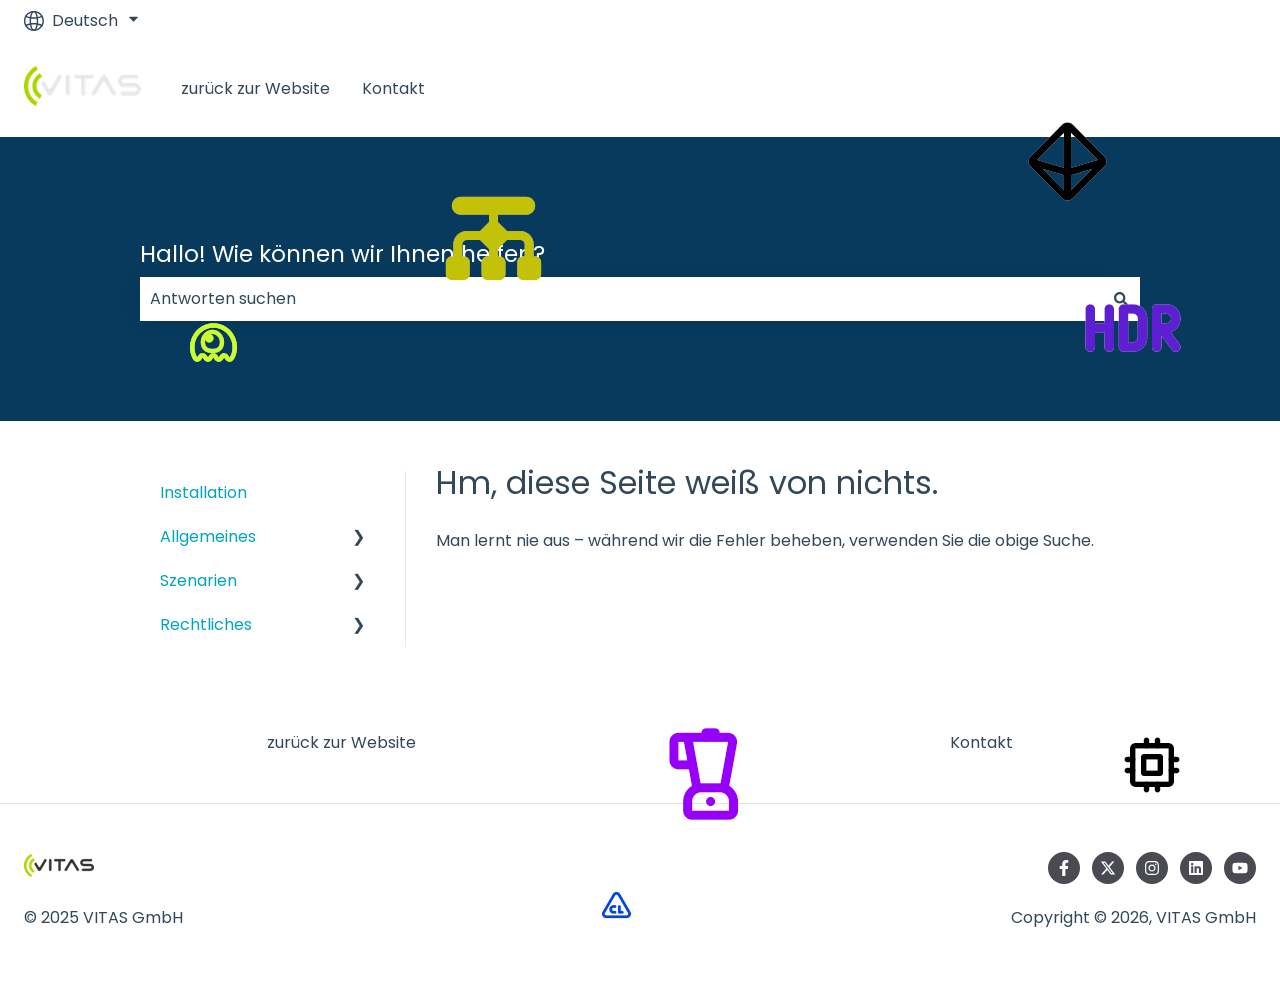  Describe the element at coordinates (1152, 765) in the screenshot. I see `view system processor information` at that location.